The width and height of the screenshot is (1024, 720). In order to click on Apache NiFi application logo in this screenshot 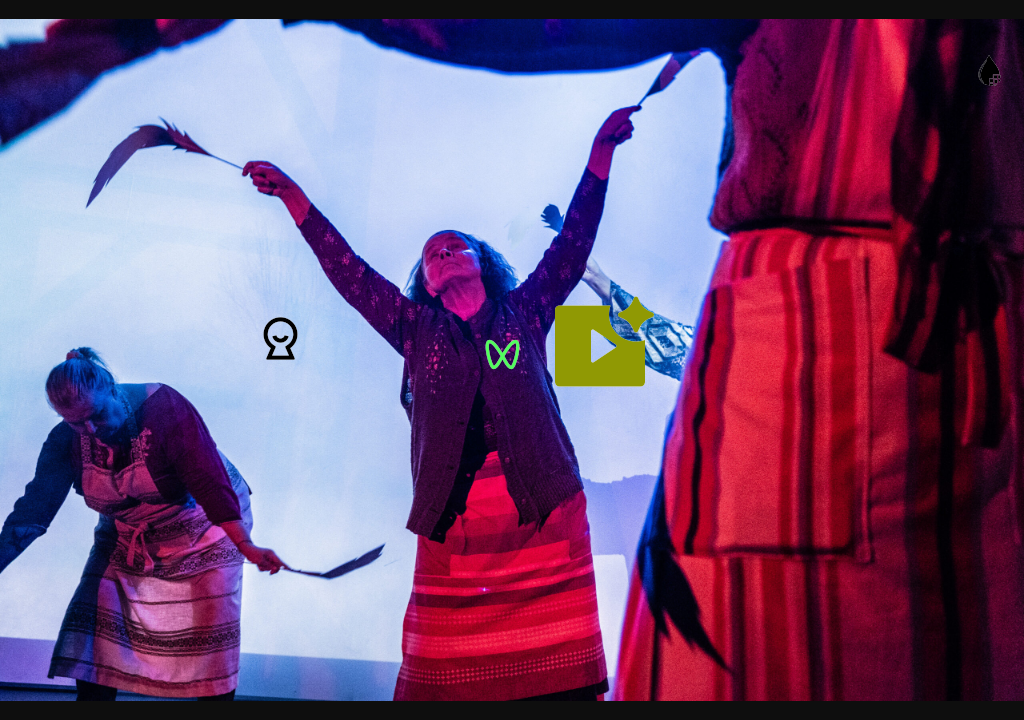, I will do `click(989, 70)`.